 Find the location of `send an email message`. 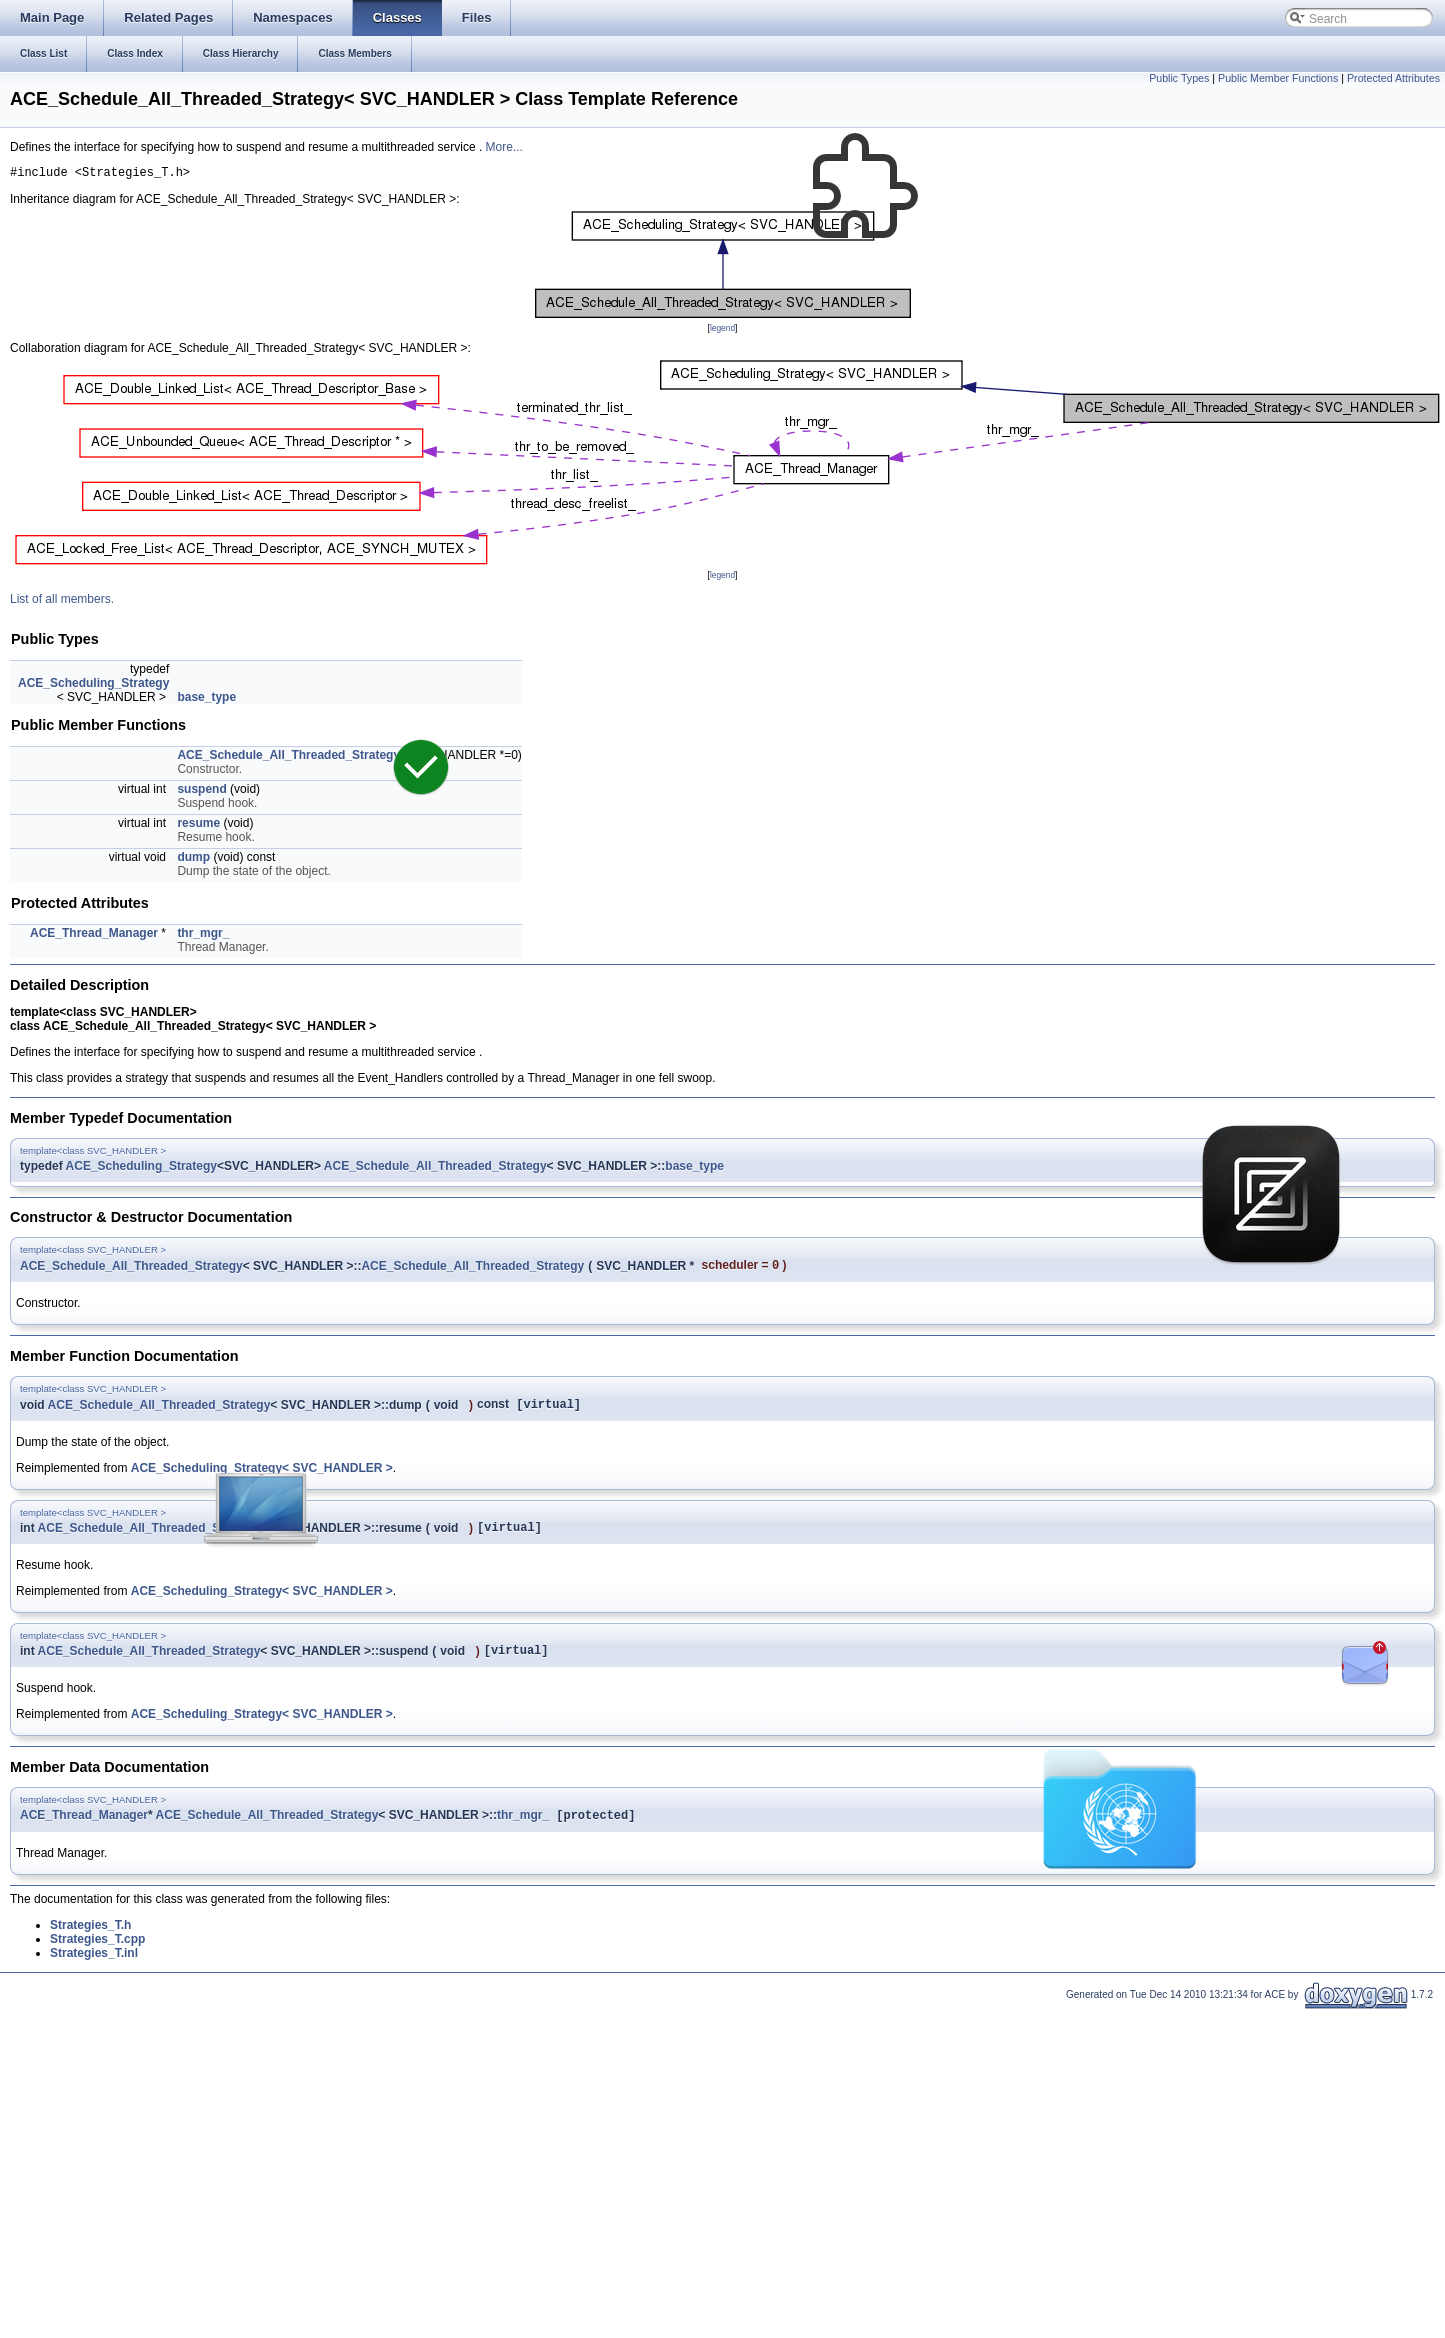

send an email message is located at coordinates (1365, 1665).